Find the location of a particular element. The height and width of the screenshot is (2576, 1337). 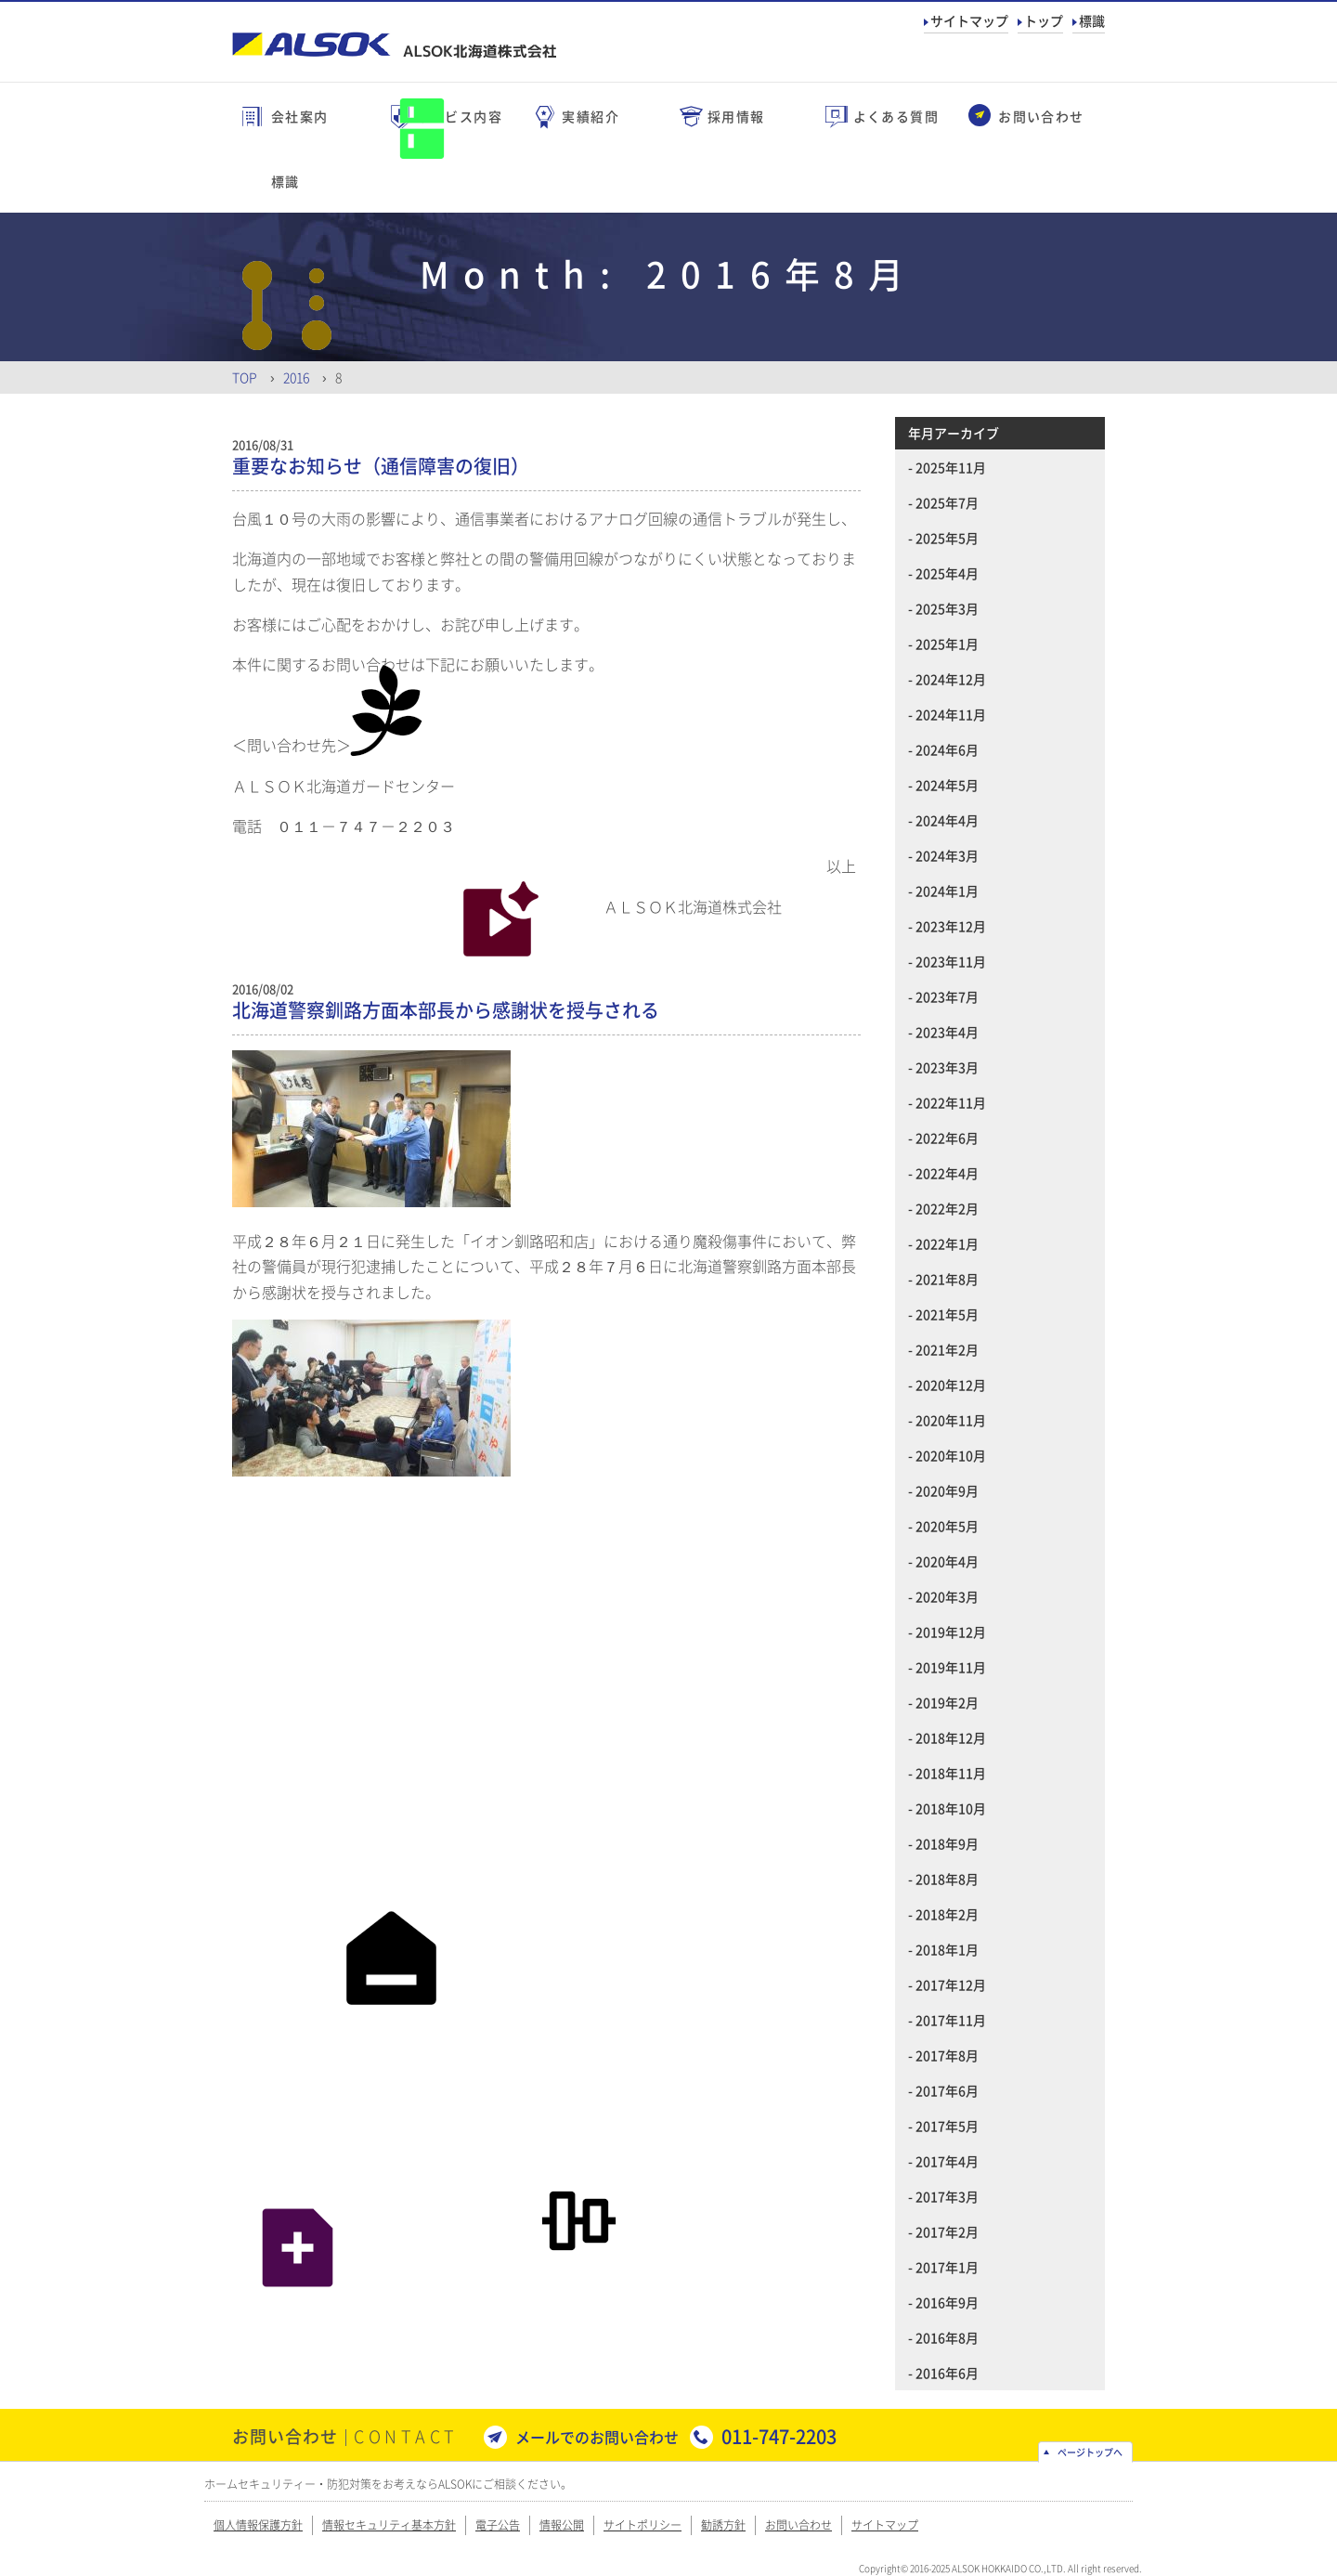

access AI-powered video editing tools is located at coordinates (497, 922).